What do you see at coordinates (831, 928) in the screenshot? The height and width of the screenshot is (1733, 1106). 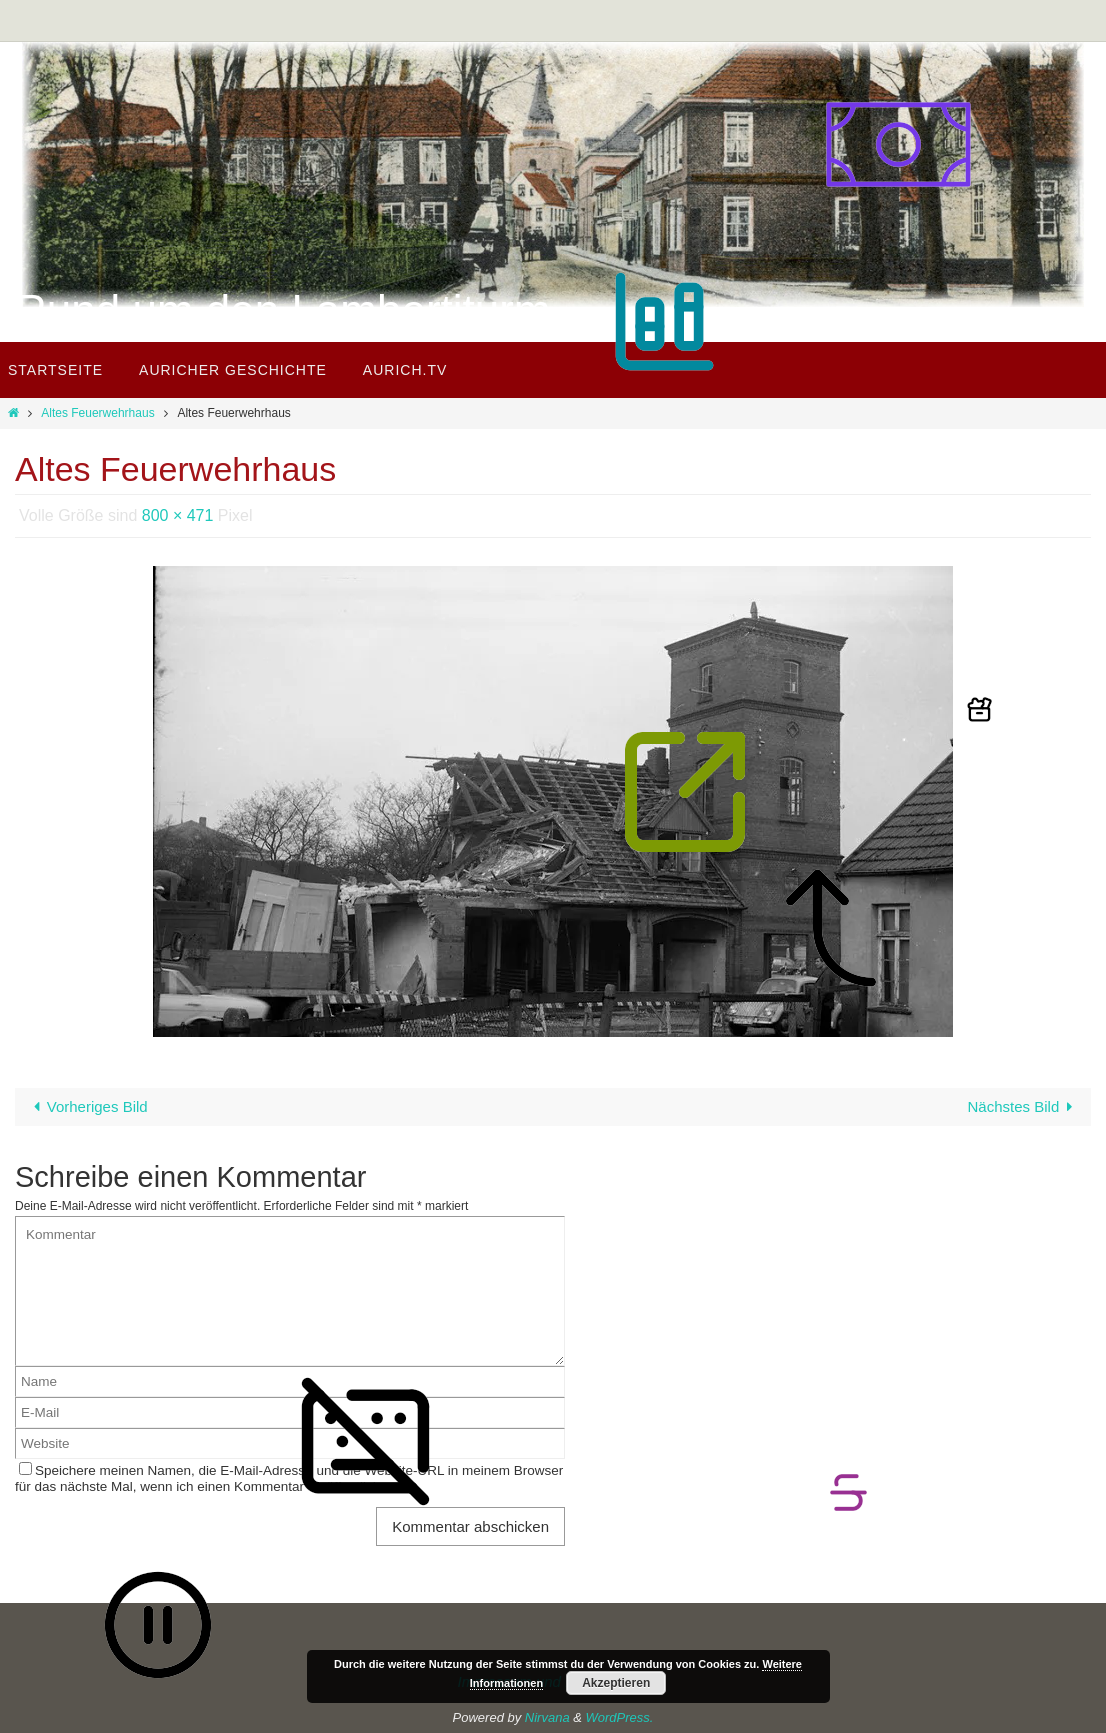 I see `go back and up in navigation` at bounding box center [831, 928].